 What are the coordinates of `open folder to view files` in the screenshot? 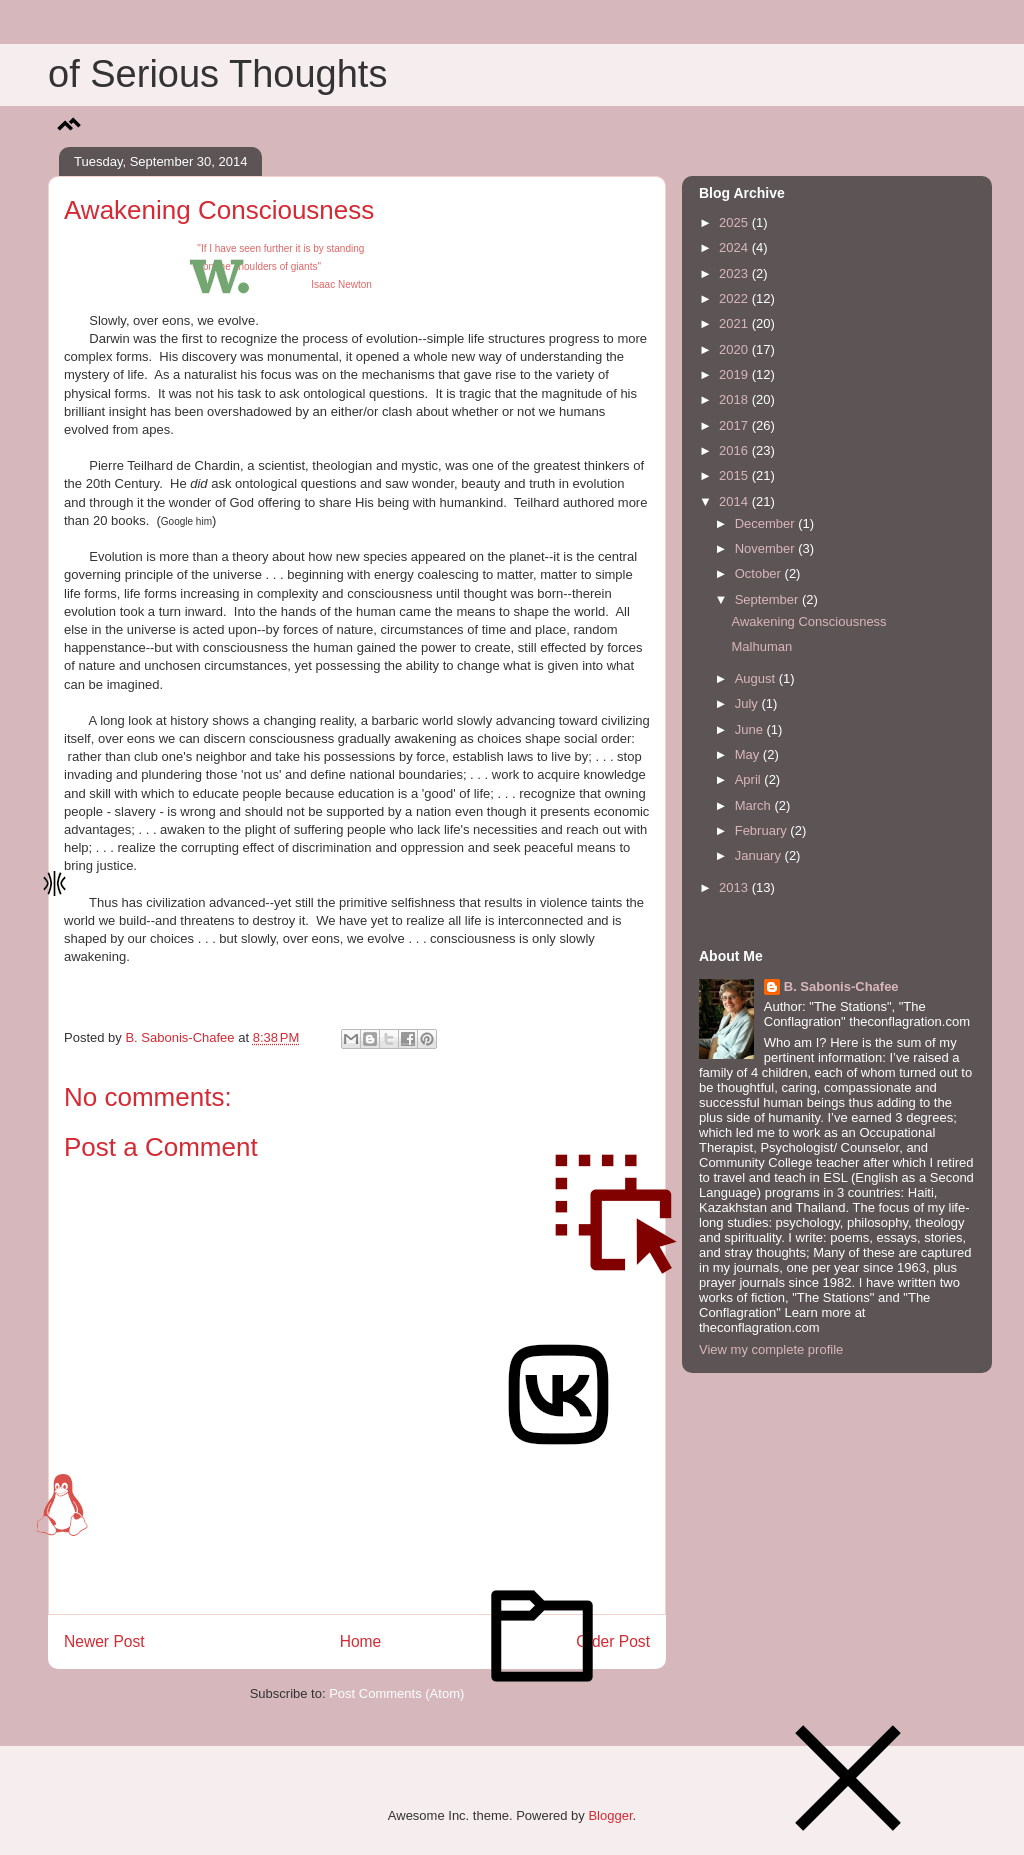 It's located at (542, 1636).